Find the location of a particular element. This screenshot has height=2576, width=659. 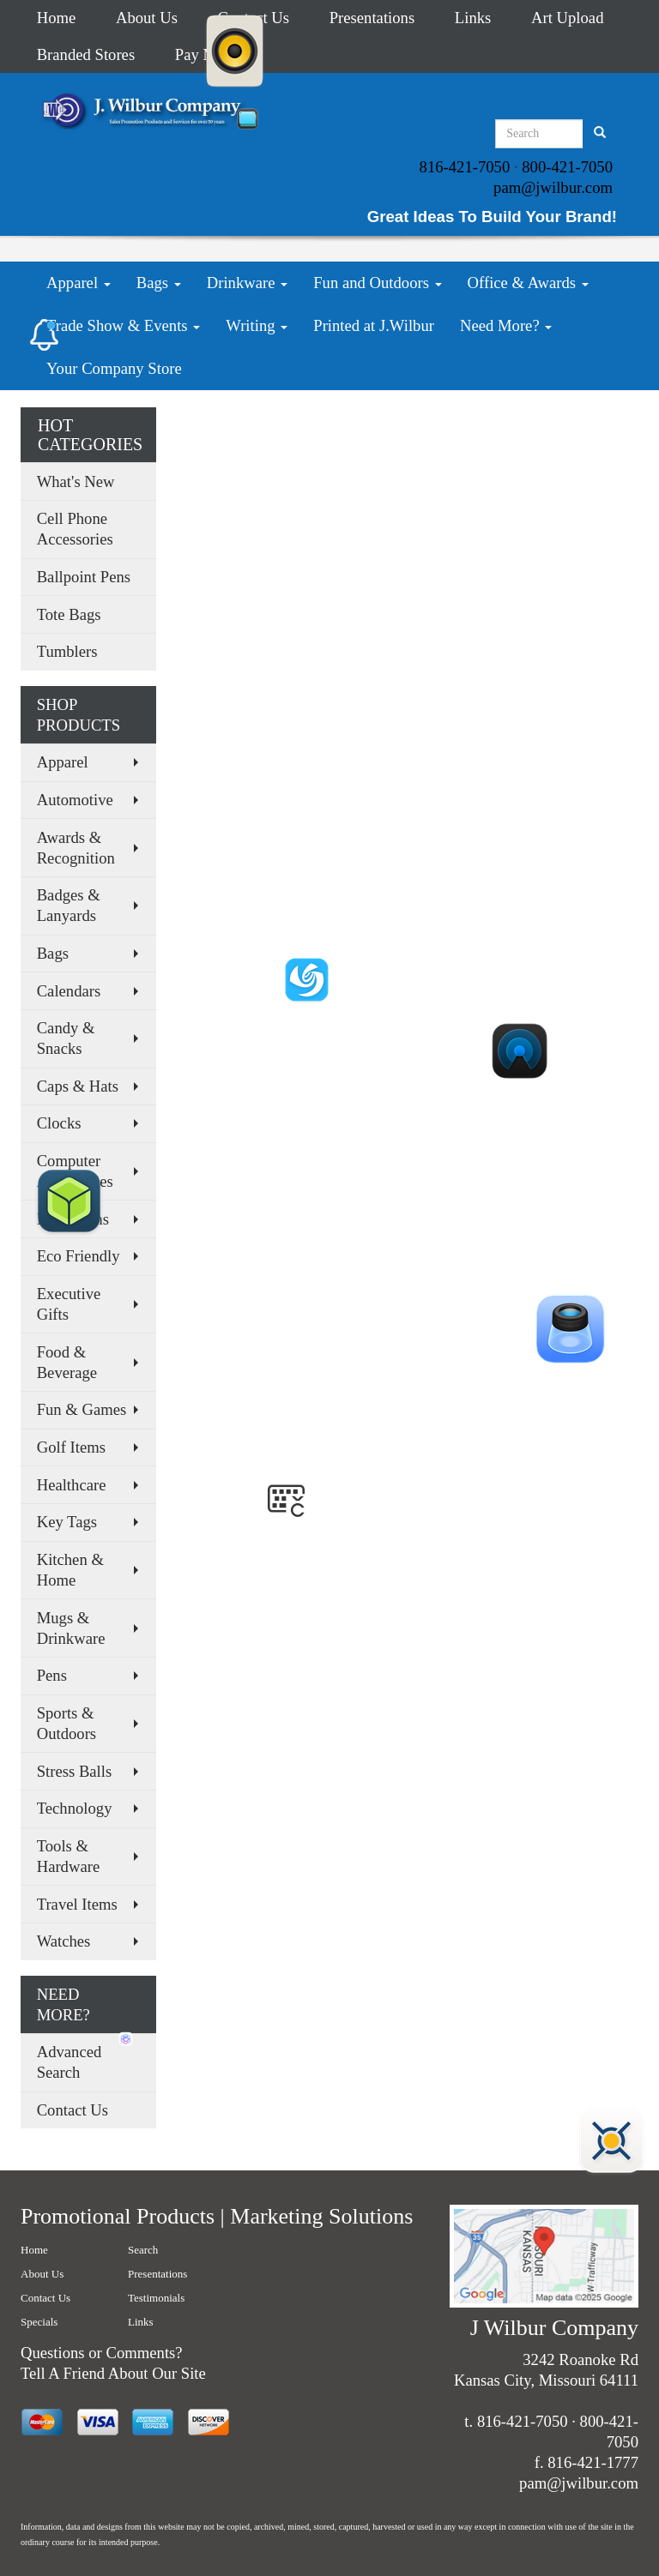

open deepin operating system settings or app store is located at coordinates (306, 979).